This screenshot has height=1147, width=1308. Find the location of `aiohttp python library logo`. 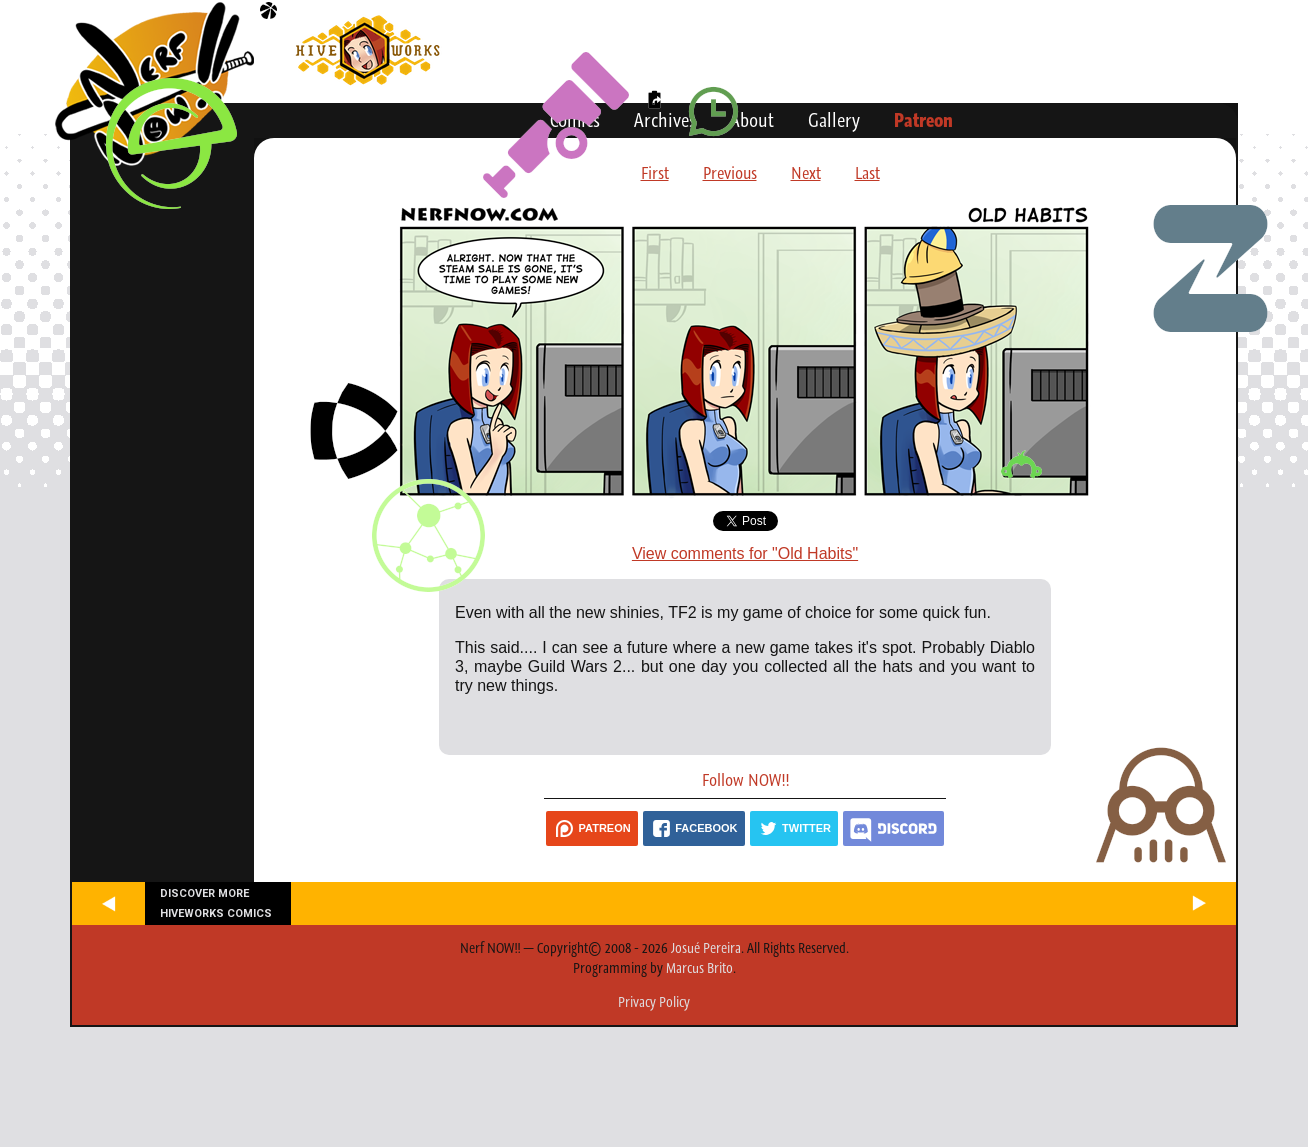

aiohttp python library logo is located at coordinates (428, 535).